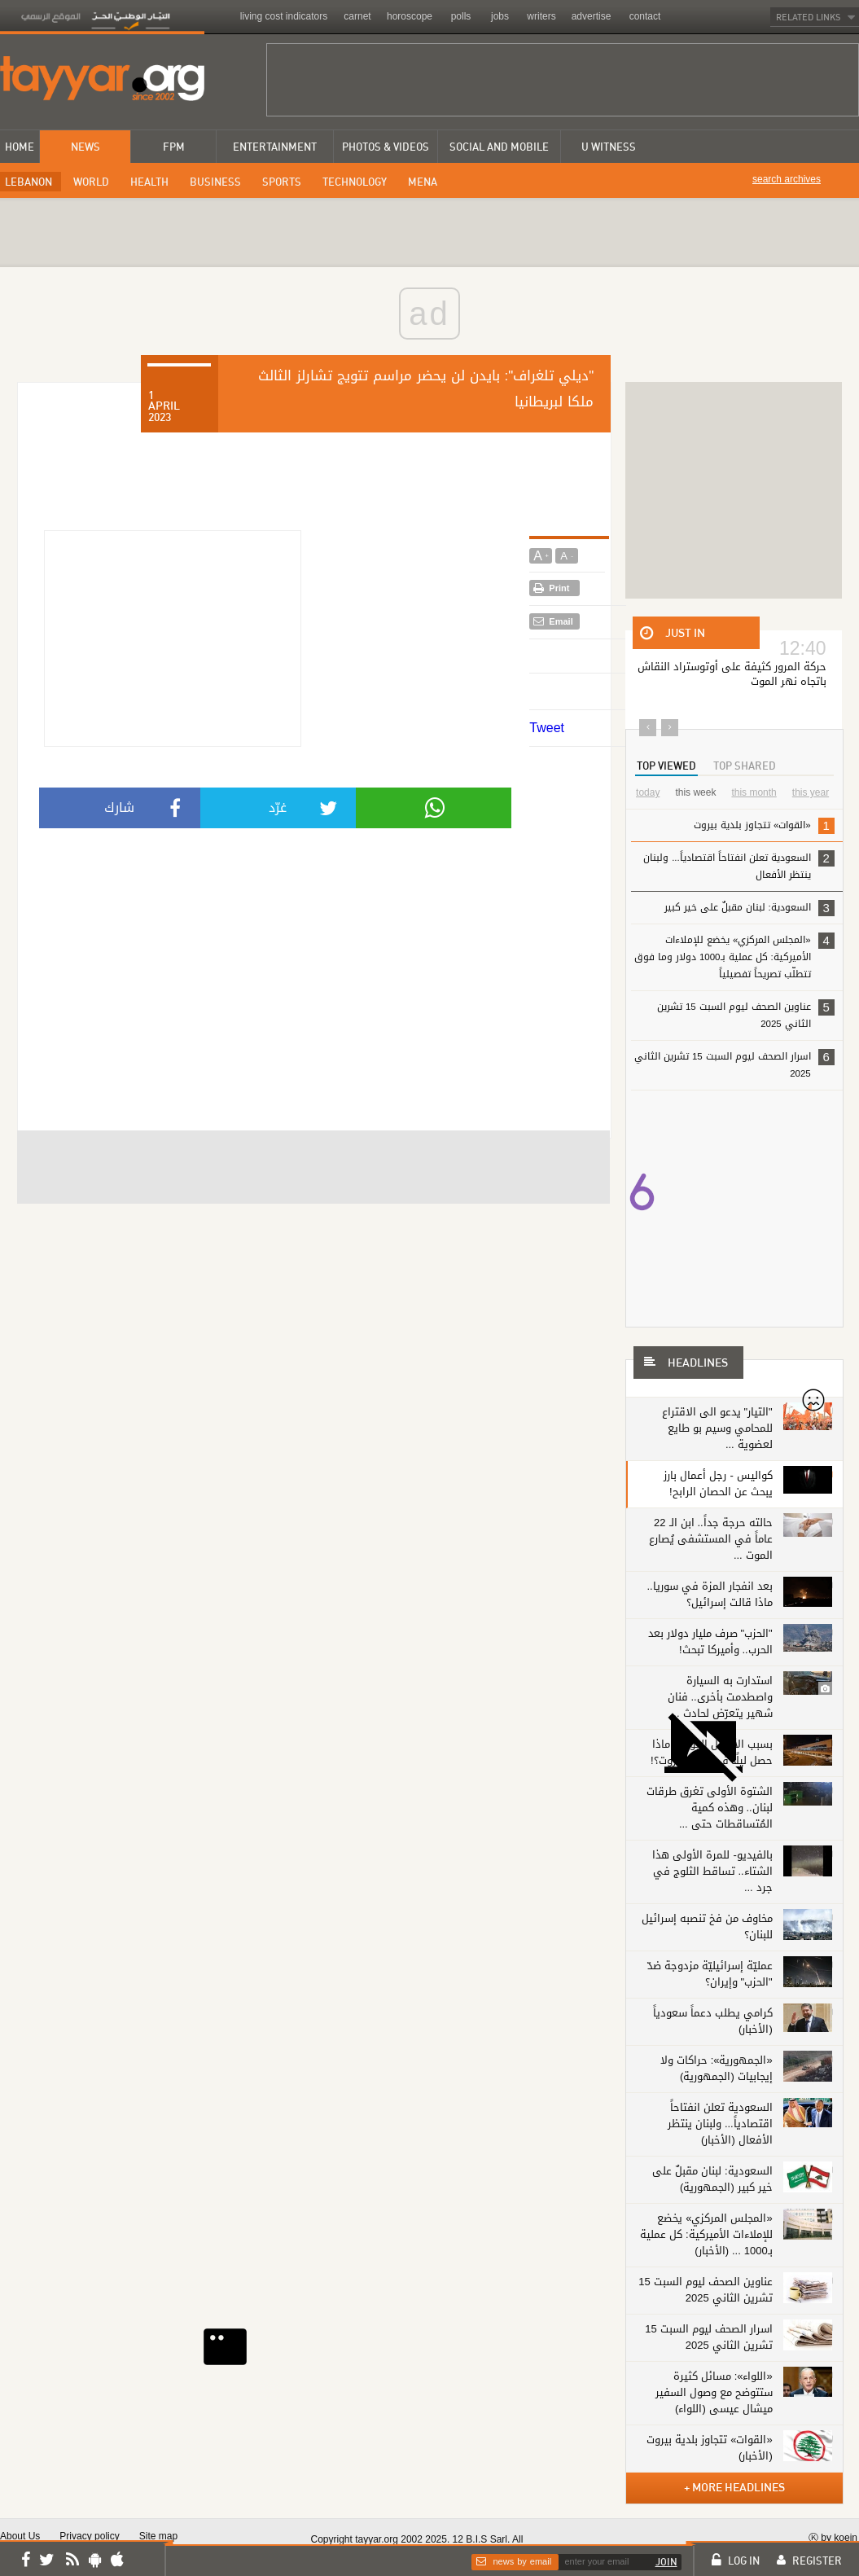  What do you see at coordinates (703, 1747) in the screenshot?
I see `stop sharing your screen` at bounding box center [703, 1747].